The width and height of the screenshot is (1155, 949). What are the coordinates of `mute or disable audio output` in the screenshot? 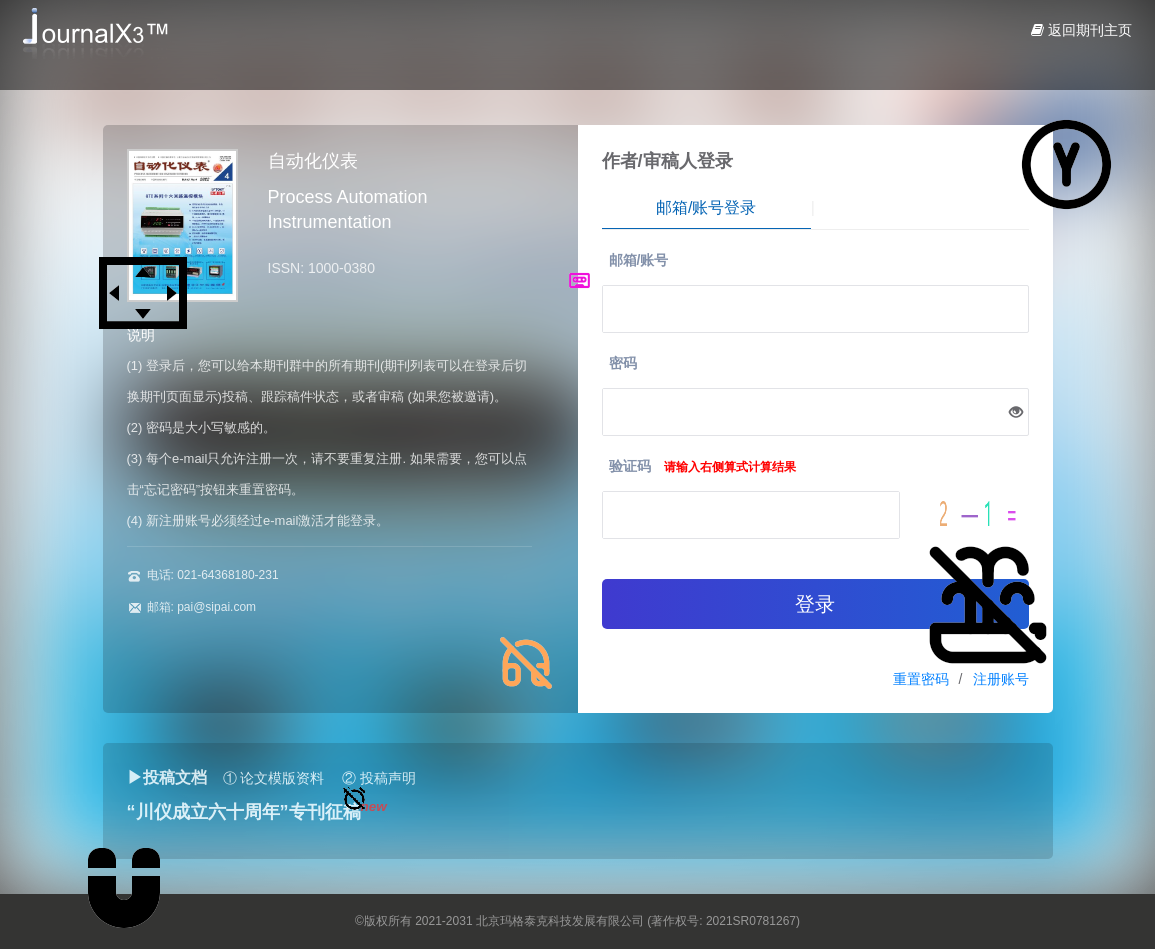 It's located at (526, 663).